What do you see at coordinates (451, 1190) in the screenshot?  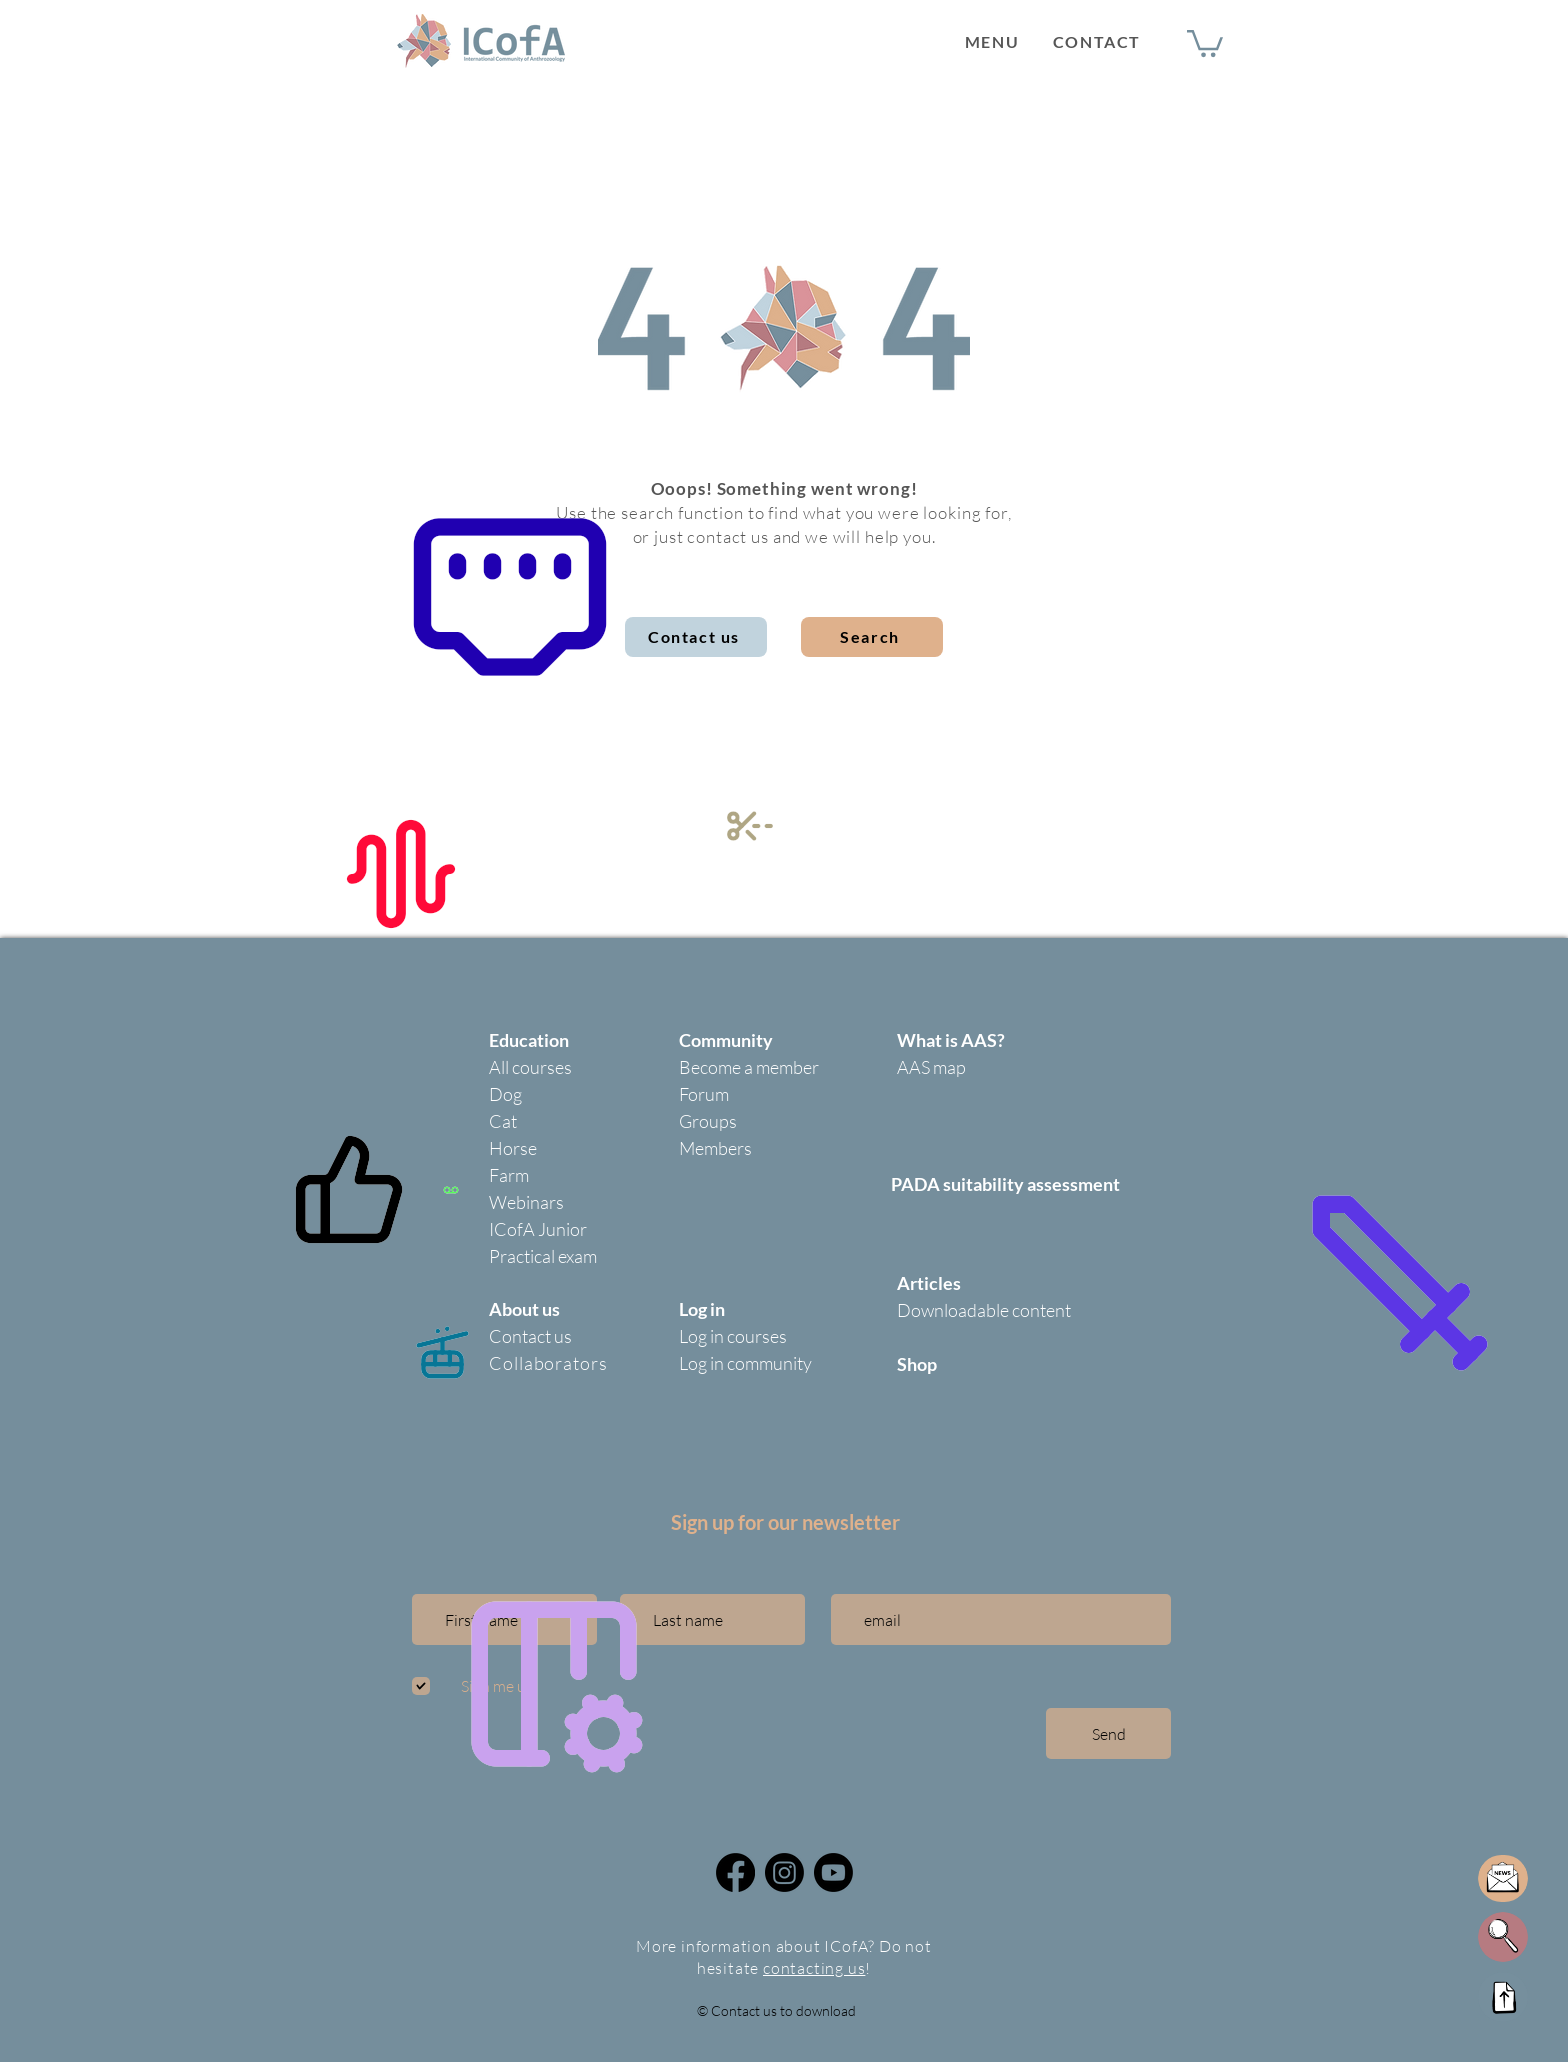 I see `access voicemail messages` at bounding box center [451, 1190].